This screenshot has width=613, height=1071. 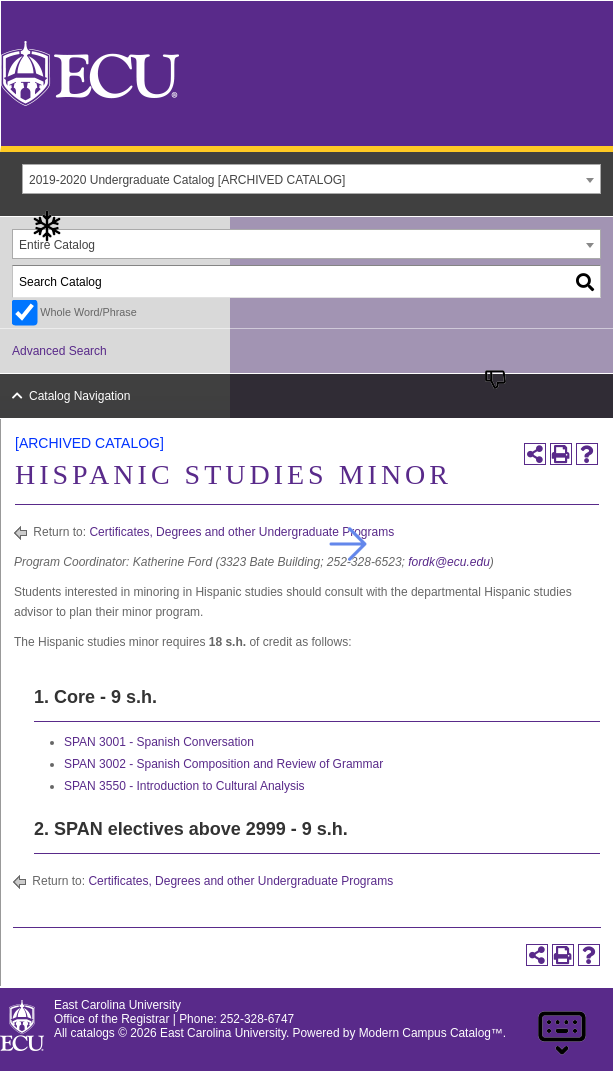 I want to click on navigate to the next item or page, so click(x=348, y=544).